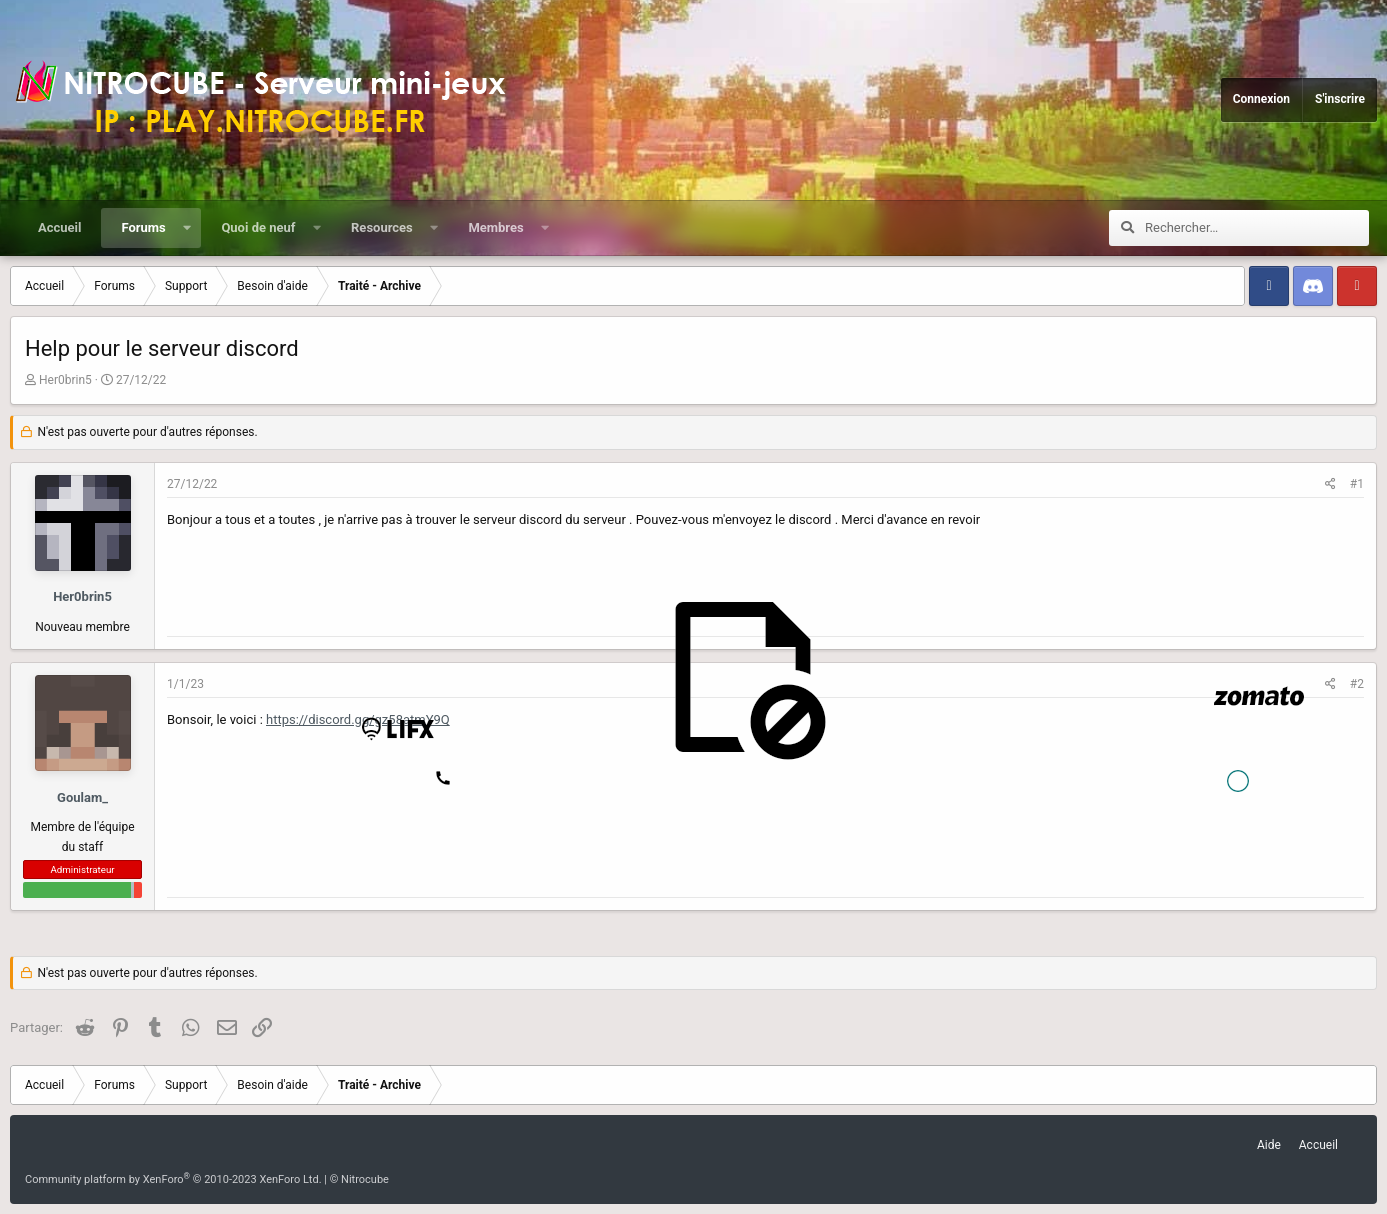 The width and height of the screenshot is (1387, 1214). What do you see at coordinates (743, 677) in the screenshot?
I see `file access denied or restricted` at bounding box center [743, 677].